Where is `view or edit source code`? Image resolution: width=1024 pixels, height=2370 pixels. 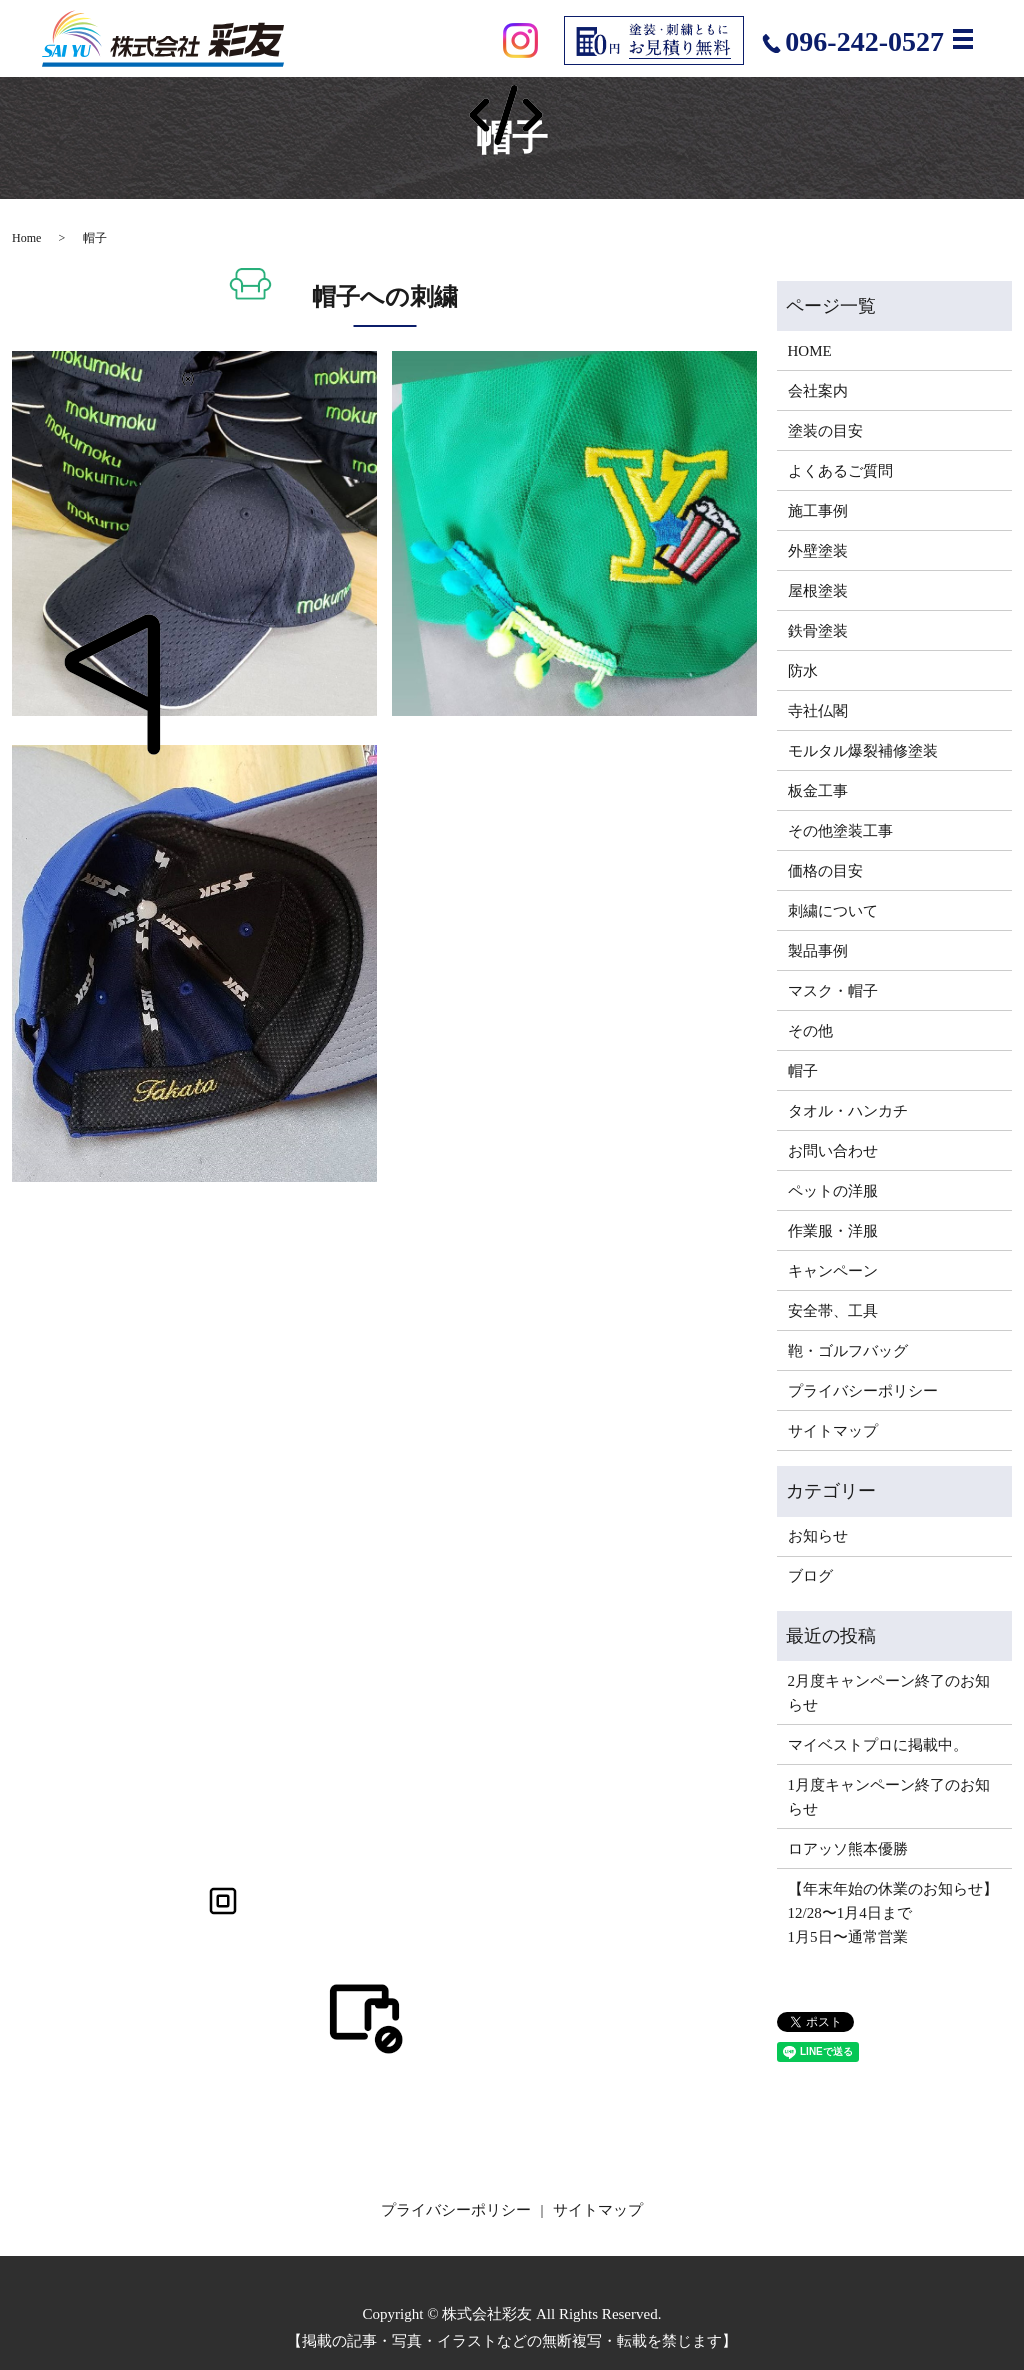
view or edit source code is located at coordinates (506, 115).